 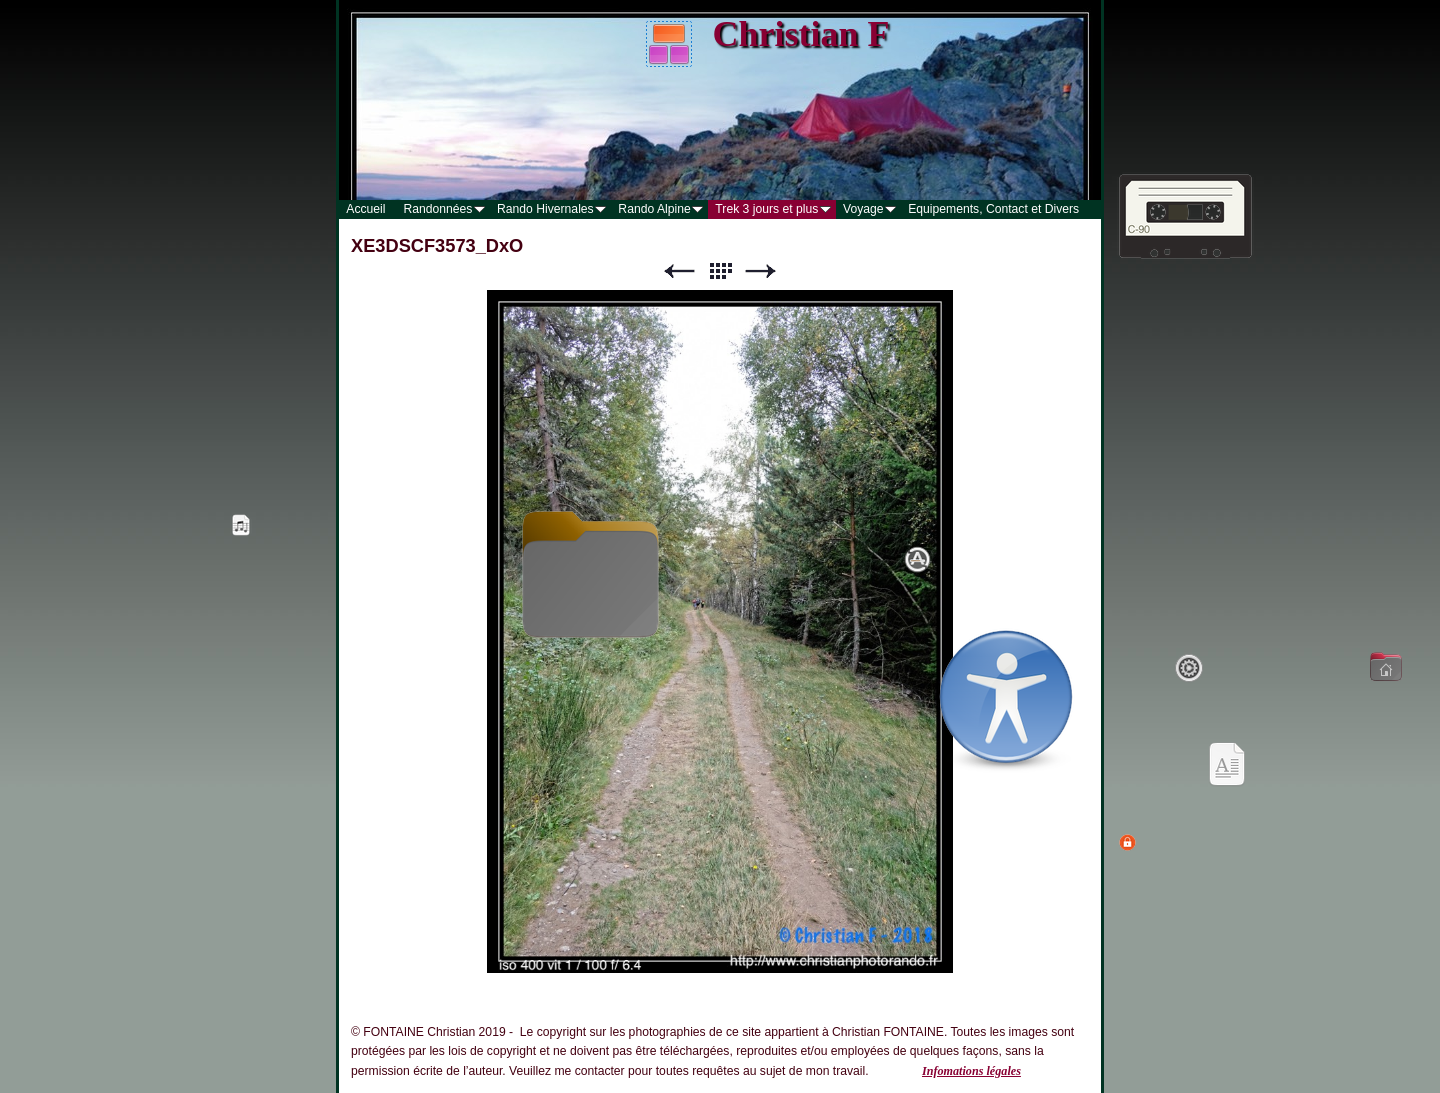 What do you see at coordinates (241, 525) in the screenshot?
I see `open a lilypond music notation file` at bounding box center [241, 525].